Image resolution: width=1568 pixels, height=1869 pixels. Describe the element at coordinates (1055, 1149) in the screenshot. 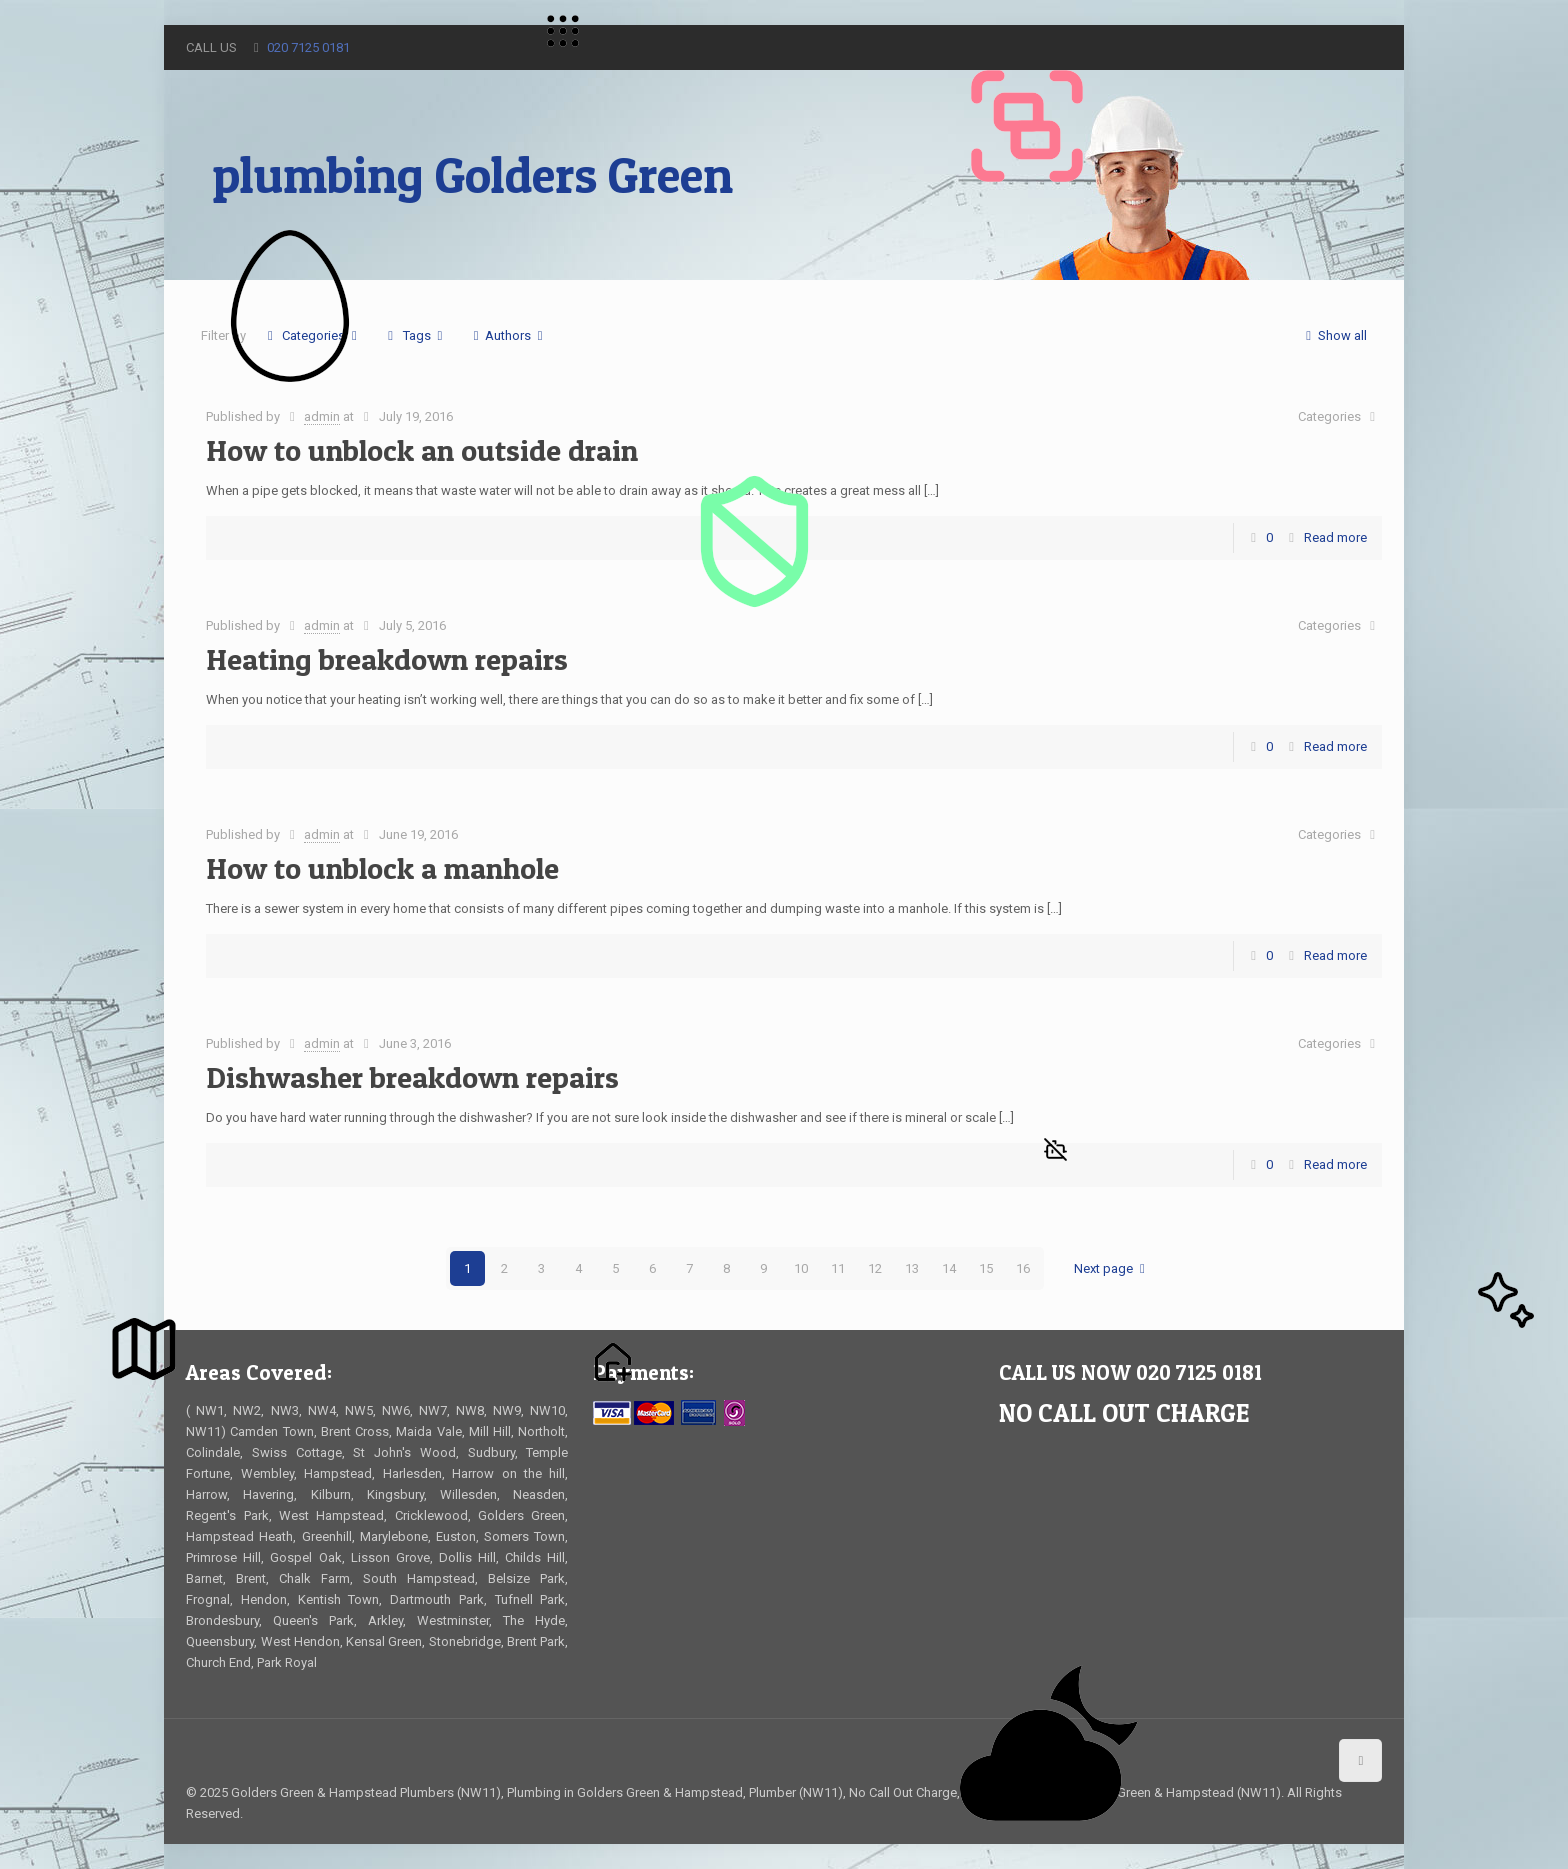

I see `disable bot or AI assistant` at that location.